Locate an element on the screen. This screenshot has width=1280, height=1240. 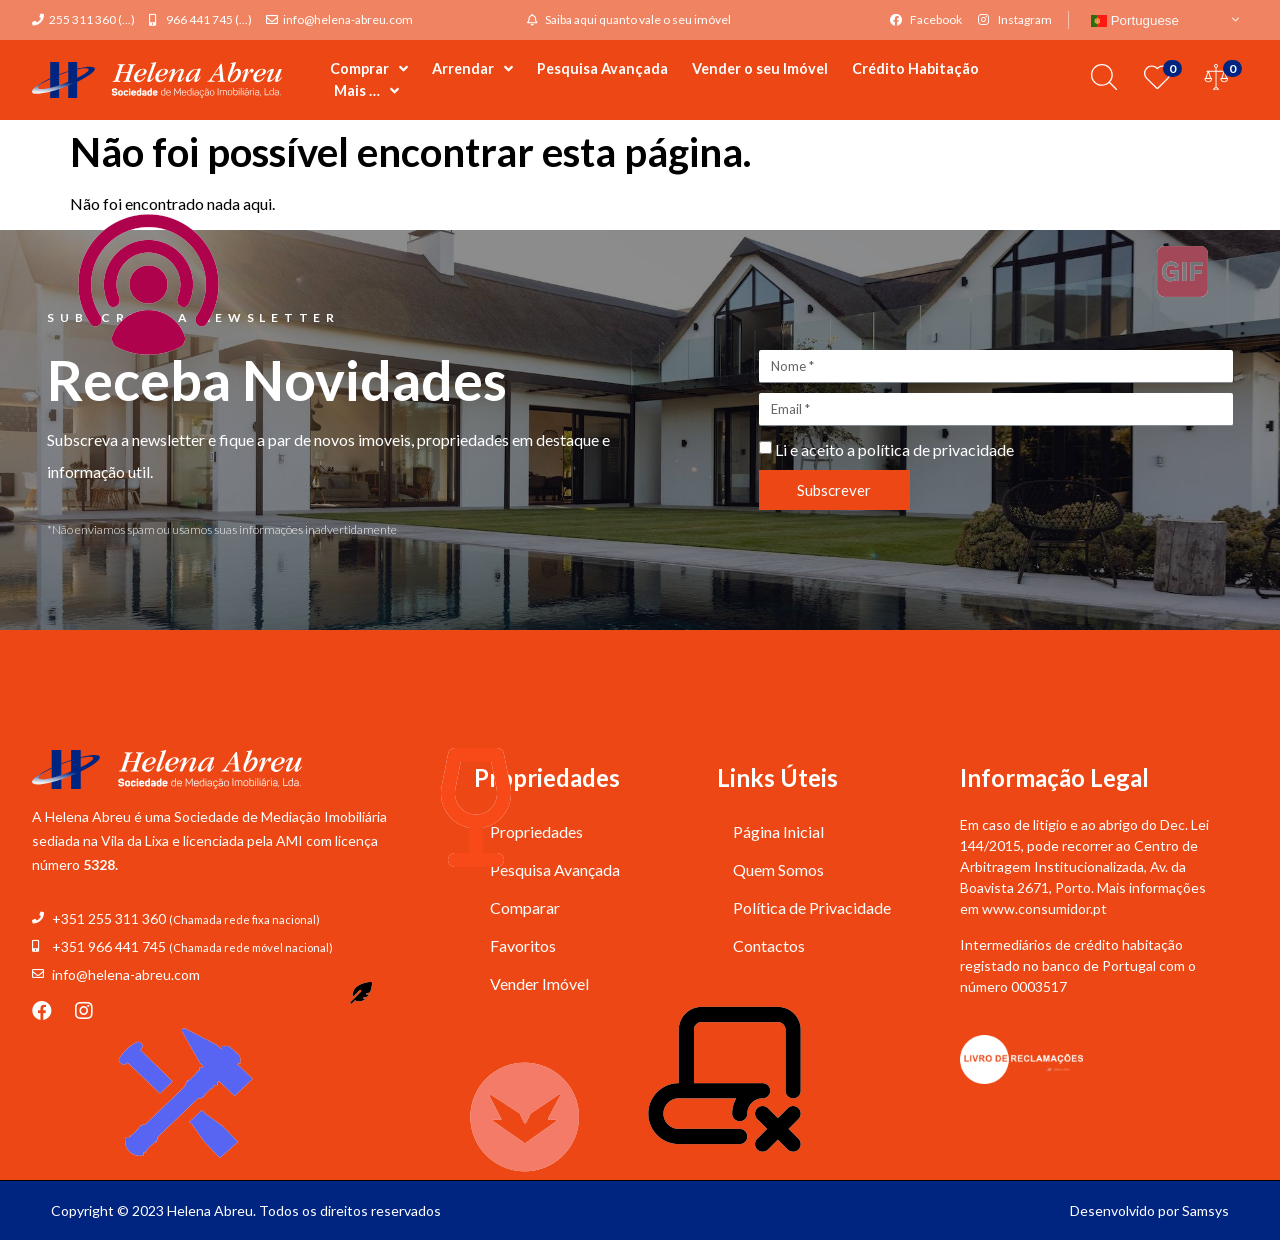
indicates membership in discord's hypesquad brilliance house is located at coordinates (525, 1117).